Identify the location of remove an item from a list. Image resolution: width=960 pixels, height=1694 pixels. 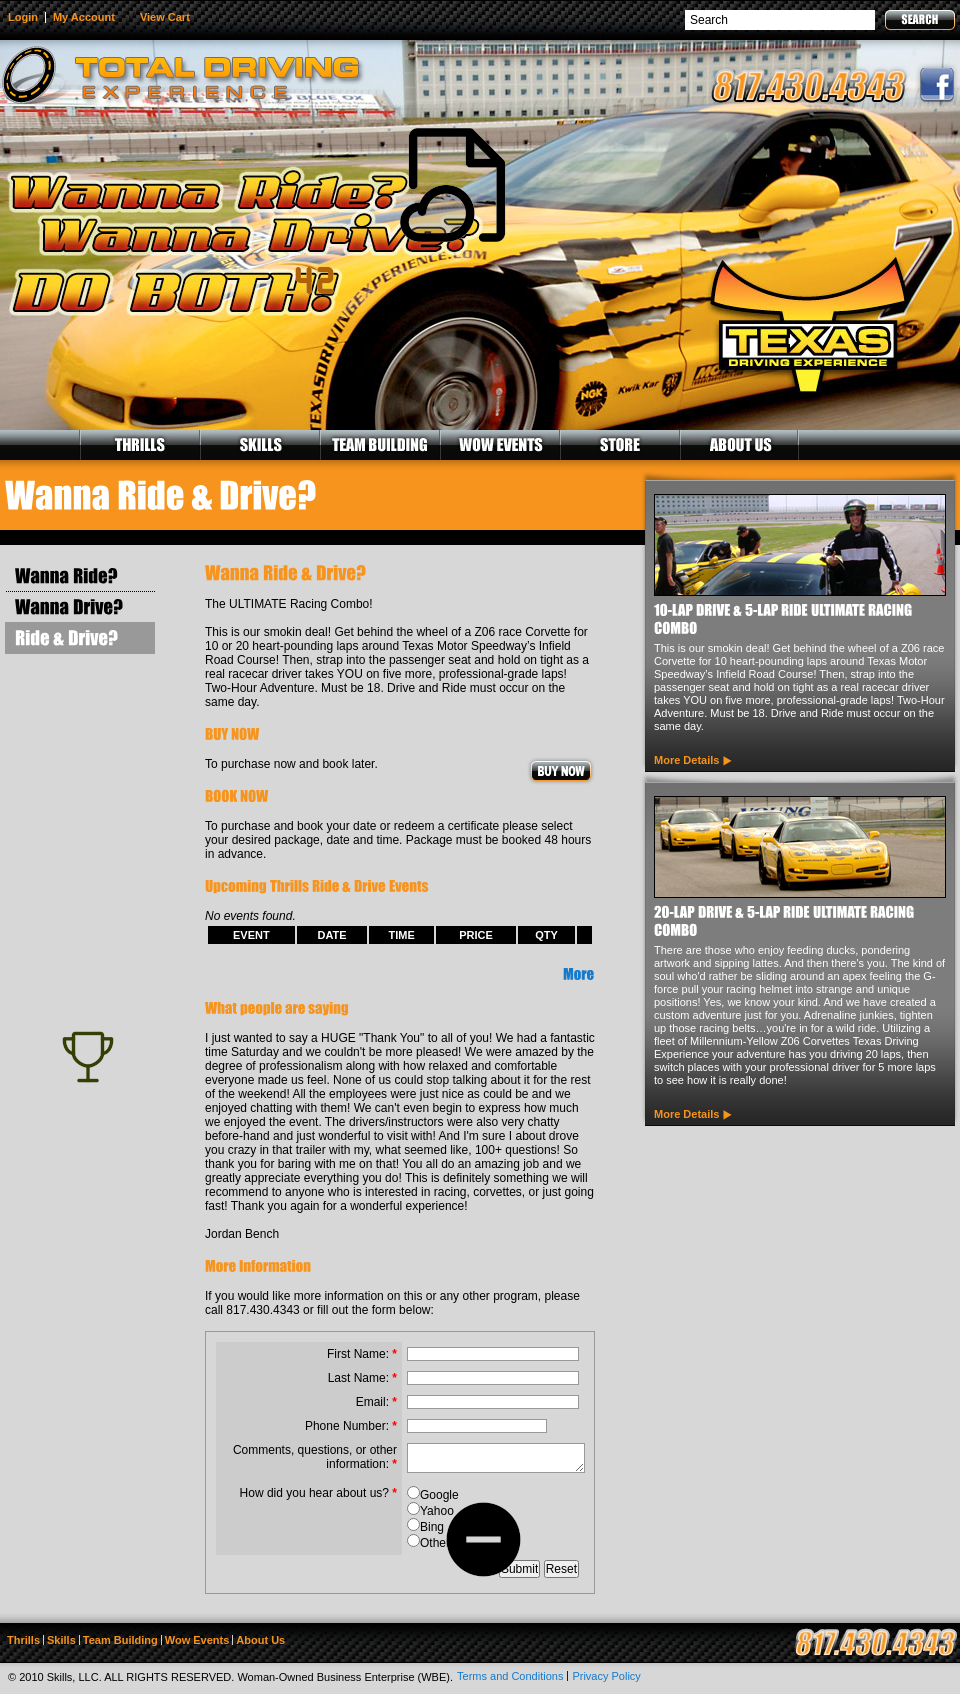
(483, 1539).